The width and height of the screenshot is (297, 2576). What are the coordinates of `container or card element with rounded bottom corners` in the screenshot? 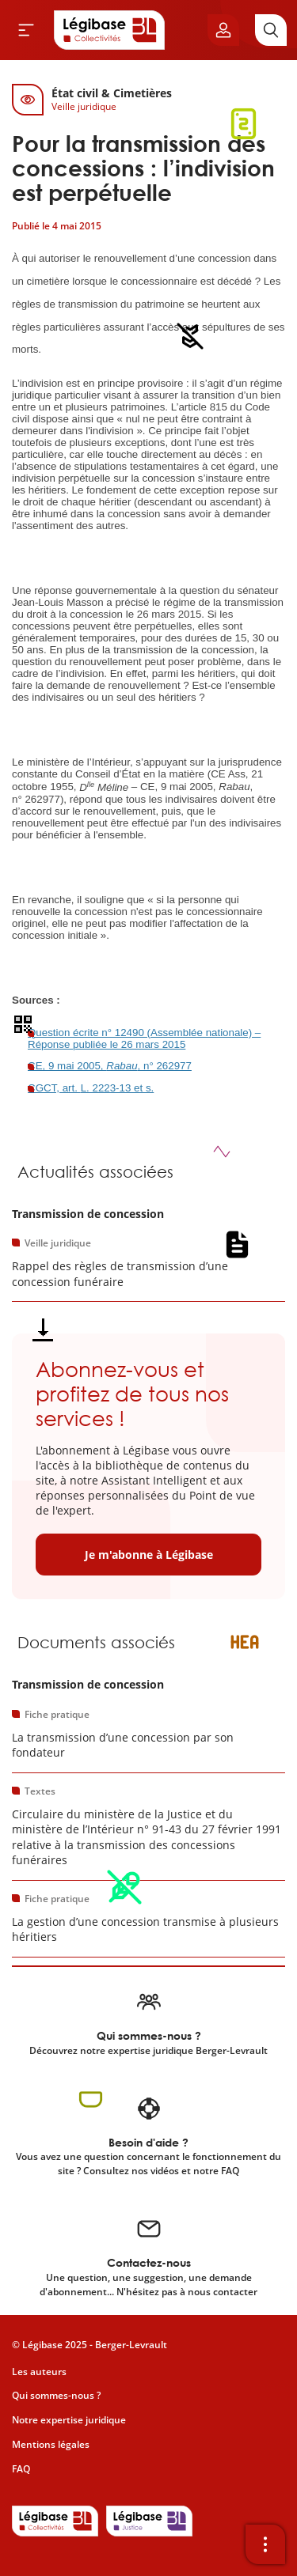 It's located at (90, 2099).